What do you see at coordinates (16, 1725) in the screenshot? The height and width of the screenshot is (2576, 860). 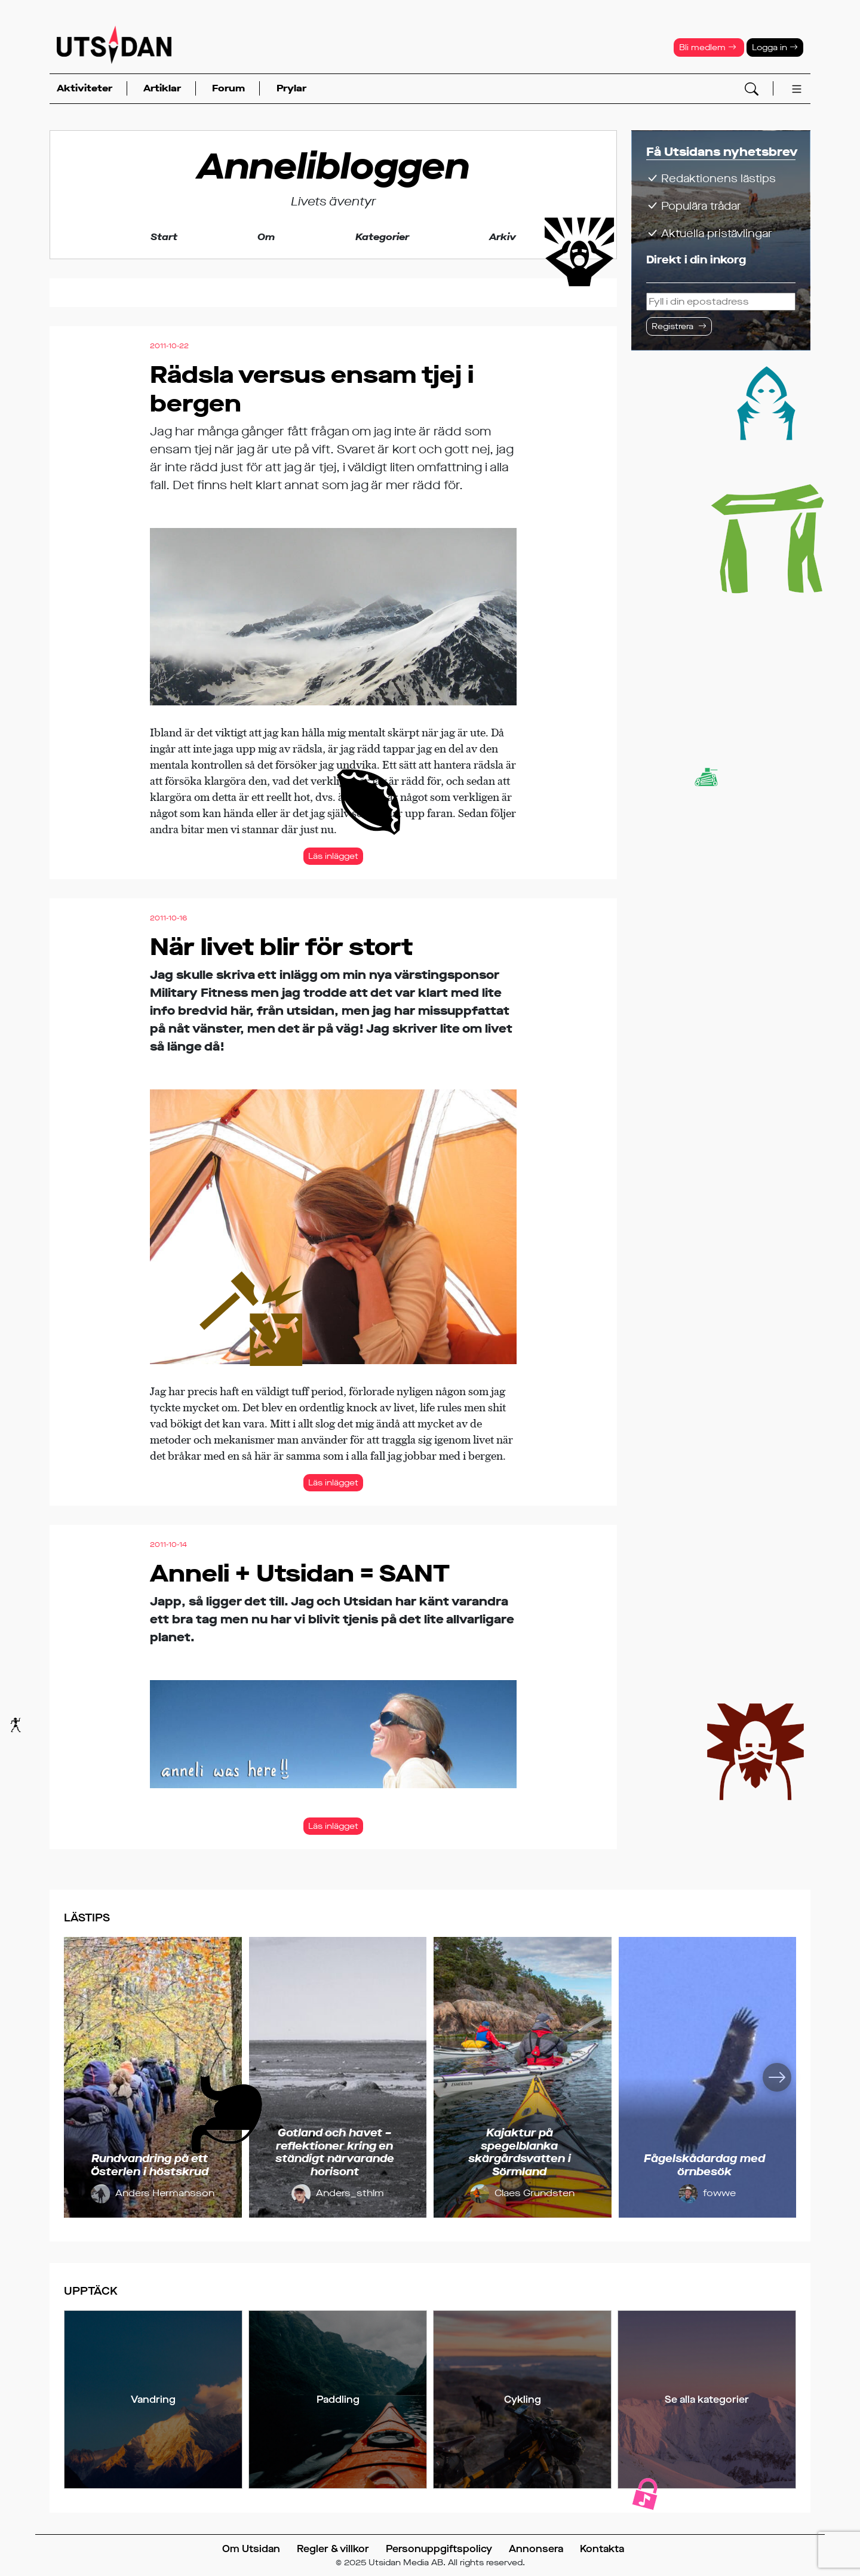 I see `select egyptian or ancient egypt theme` at bounding box center [16, 1725].